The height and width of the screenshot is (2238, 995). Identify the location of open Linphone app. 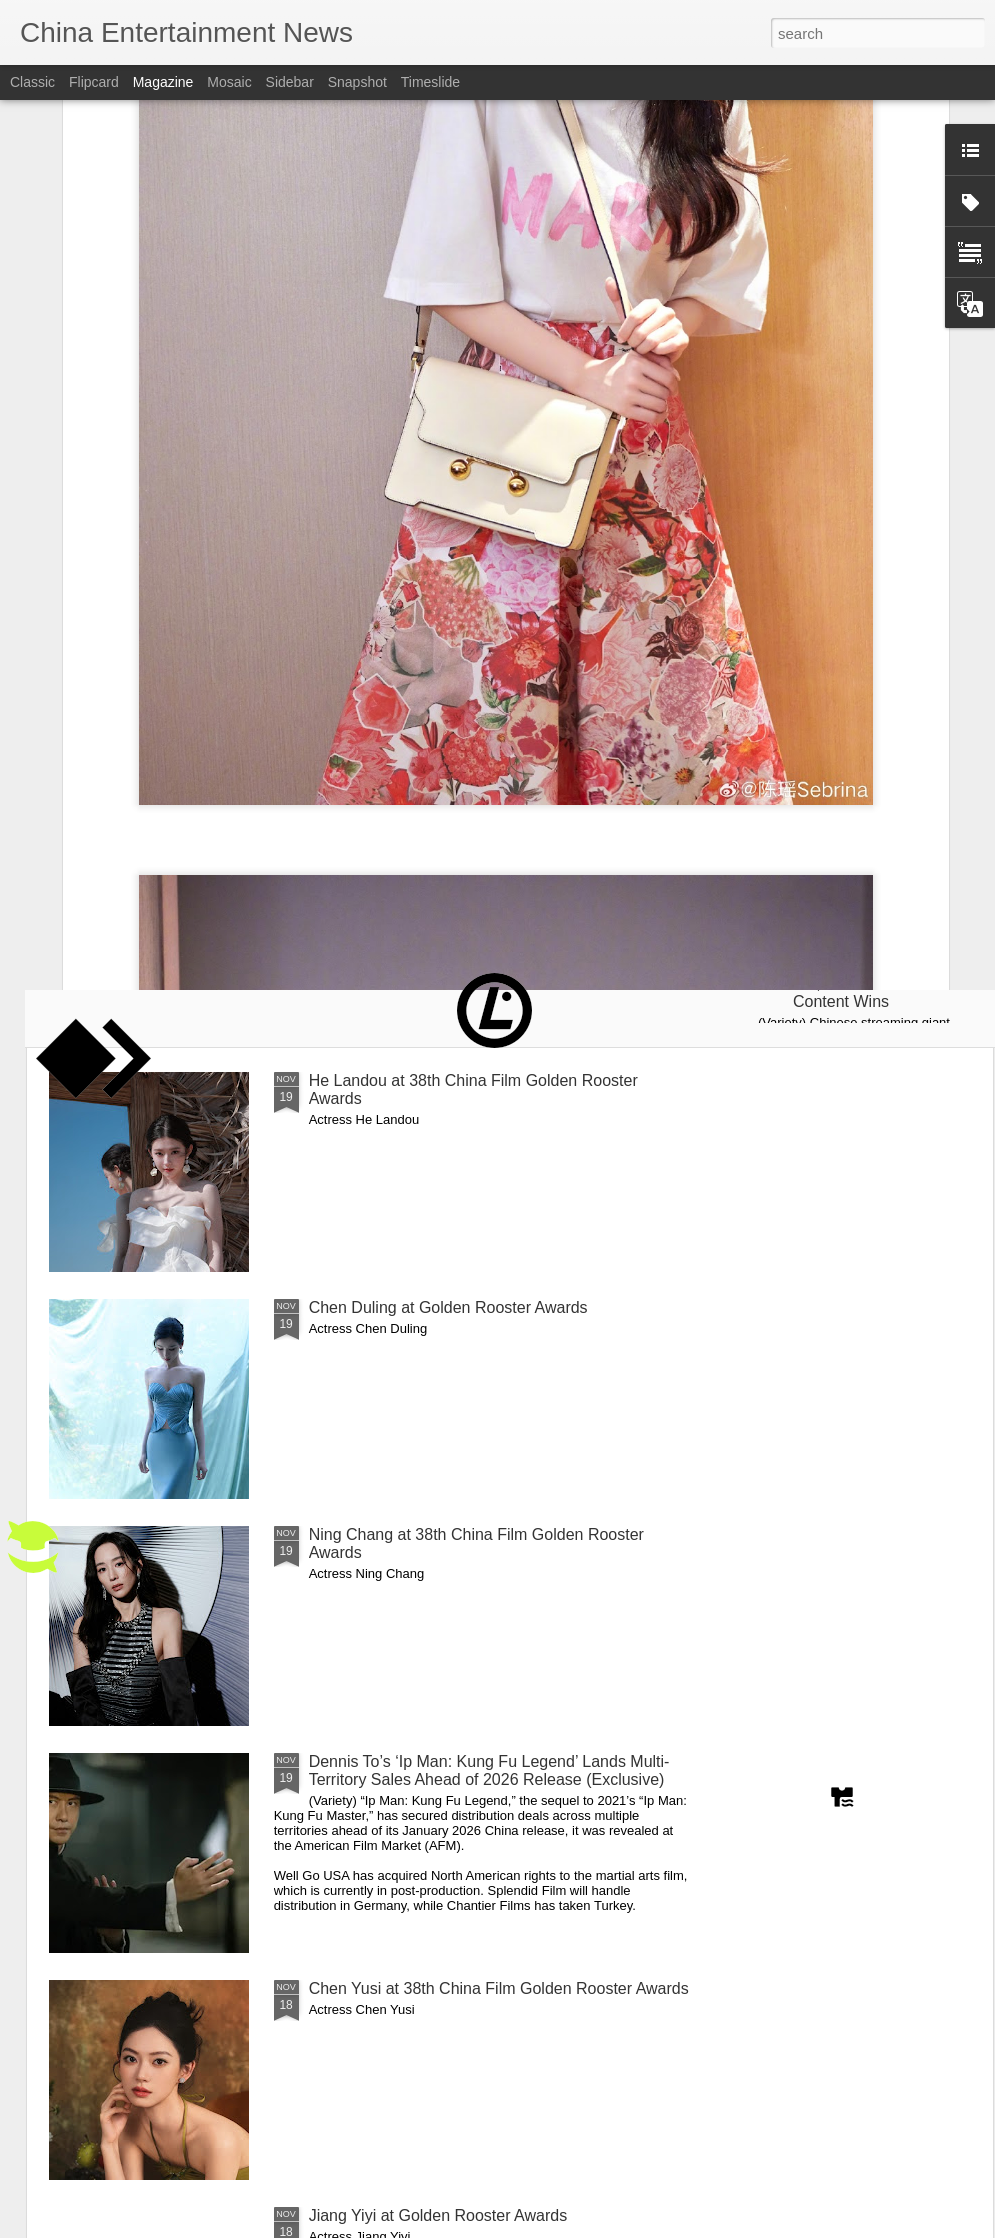
(33, 1547).